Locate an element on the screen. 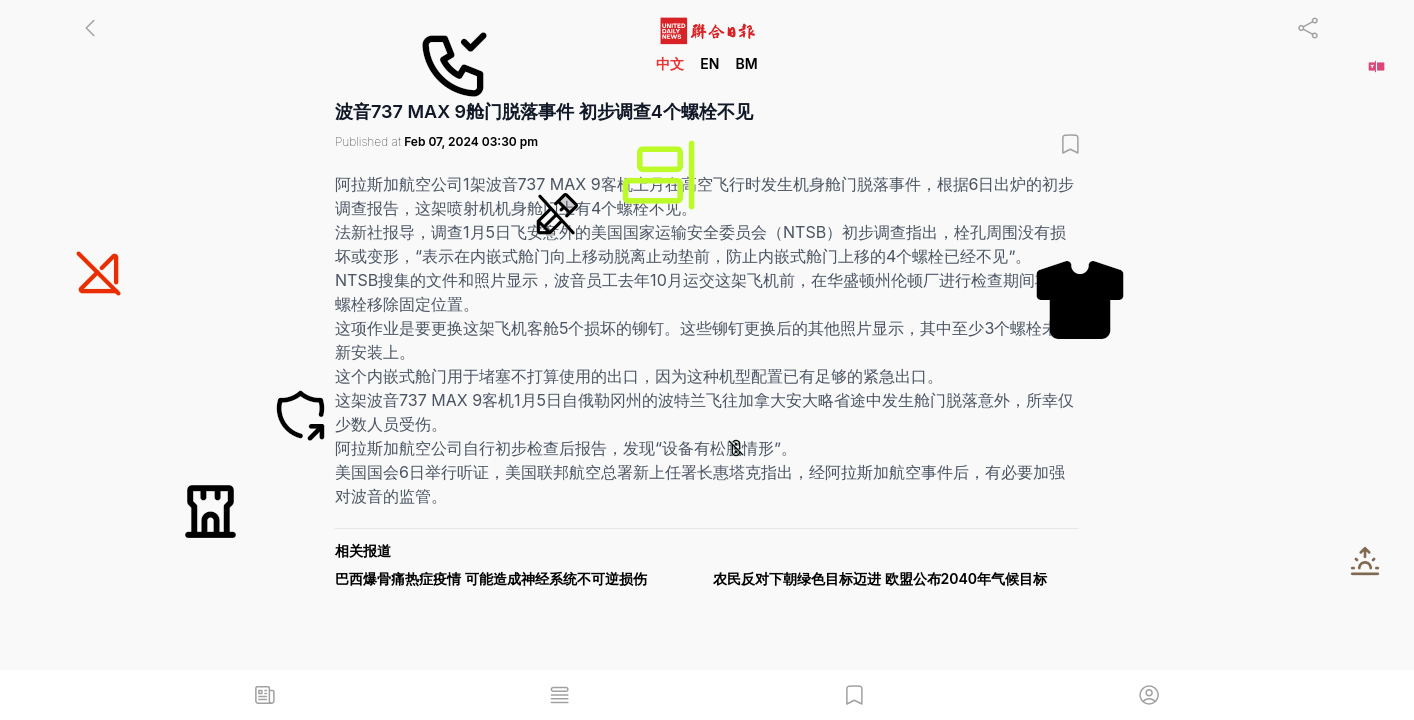 This screenshot has width=1414, height=720. share security settings or permissions is located at coordinates (300, 414).